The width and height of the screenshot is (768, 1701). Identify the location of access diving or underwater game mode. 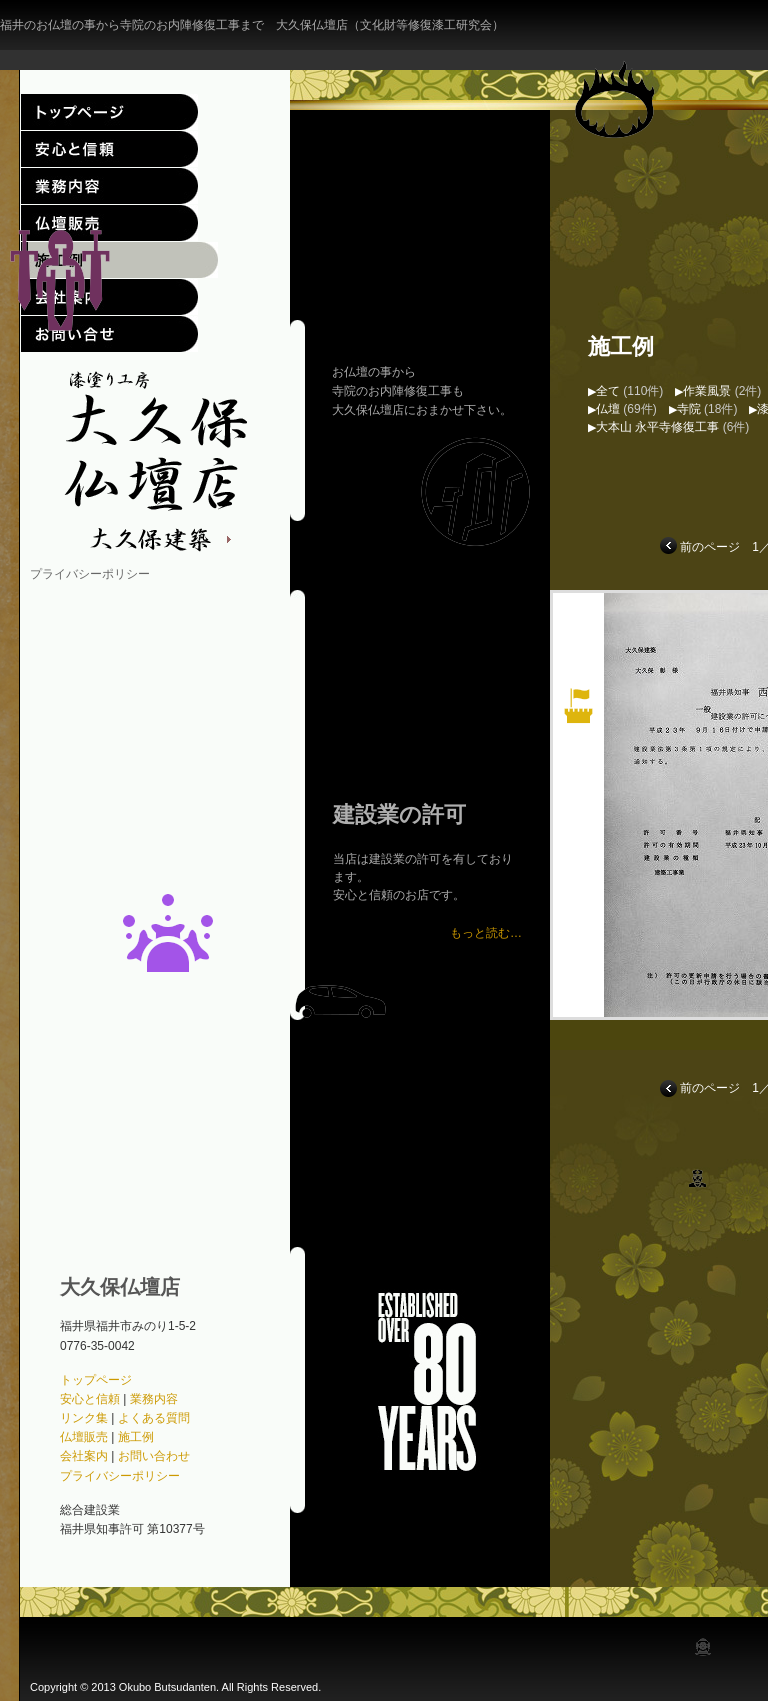
(703, 1647).